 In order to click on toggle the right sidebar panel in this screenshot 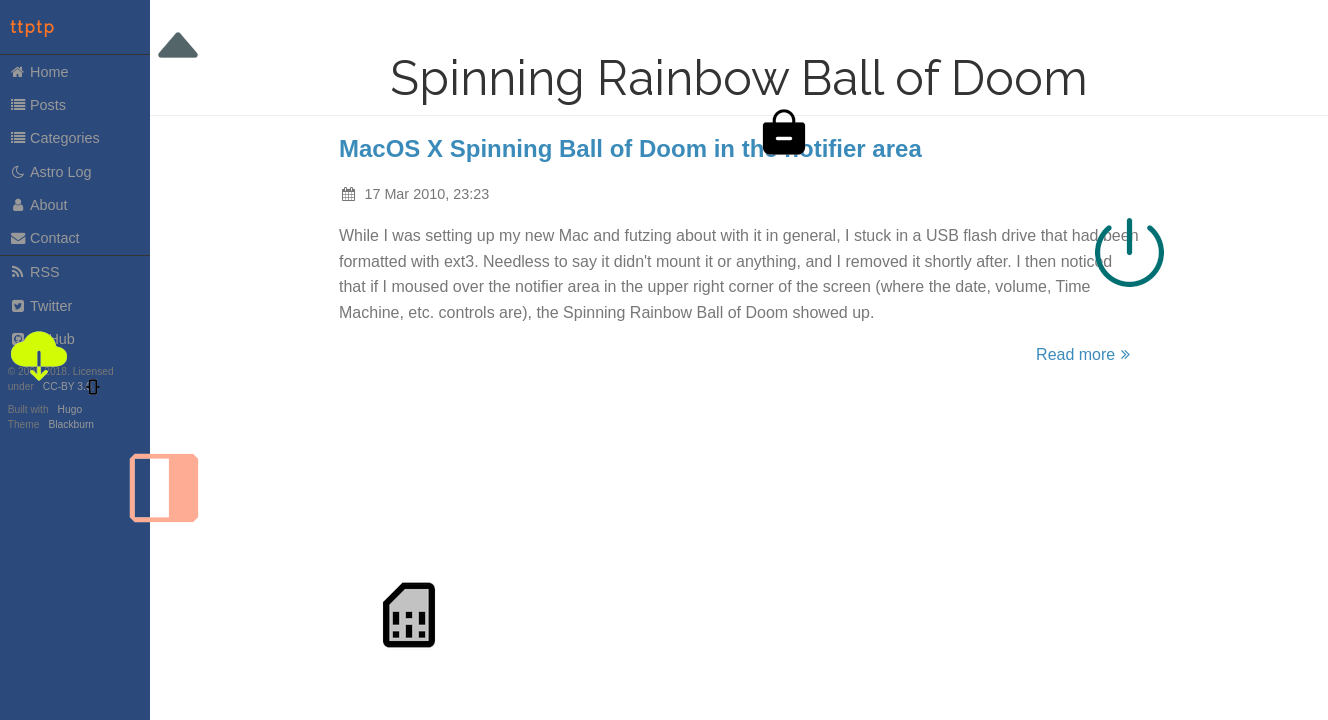, I will do `click(164, 488)`.